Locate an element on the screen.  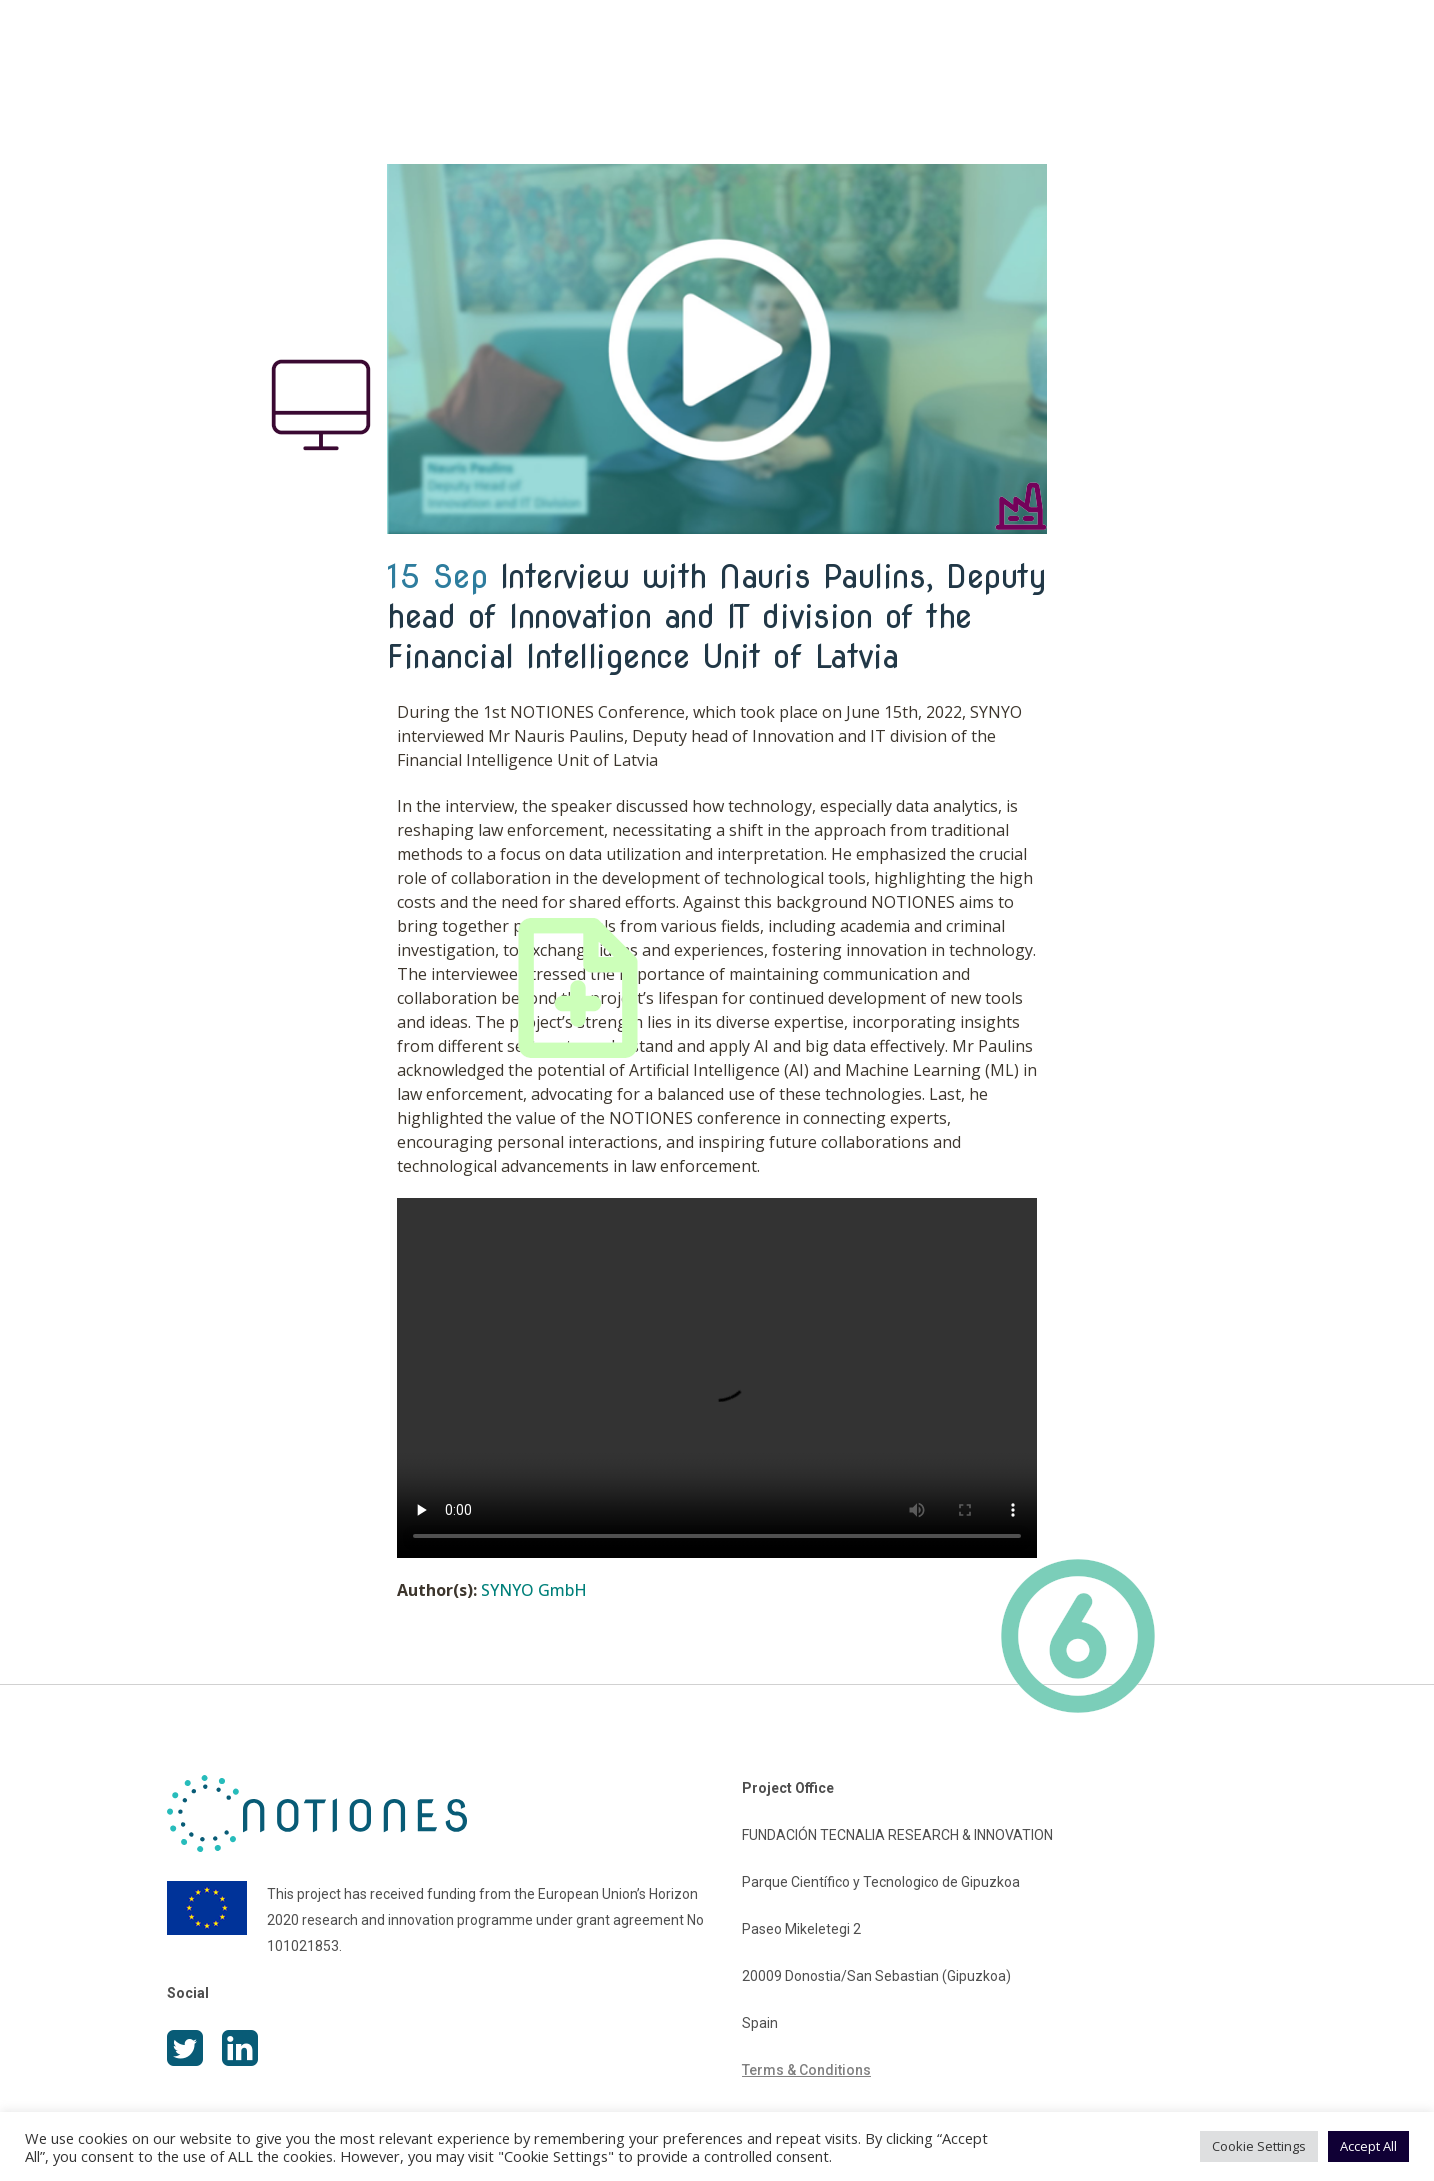
create a new file is located at coordinates (578, 988).